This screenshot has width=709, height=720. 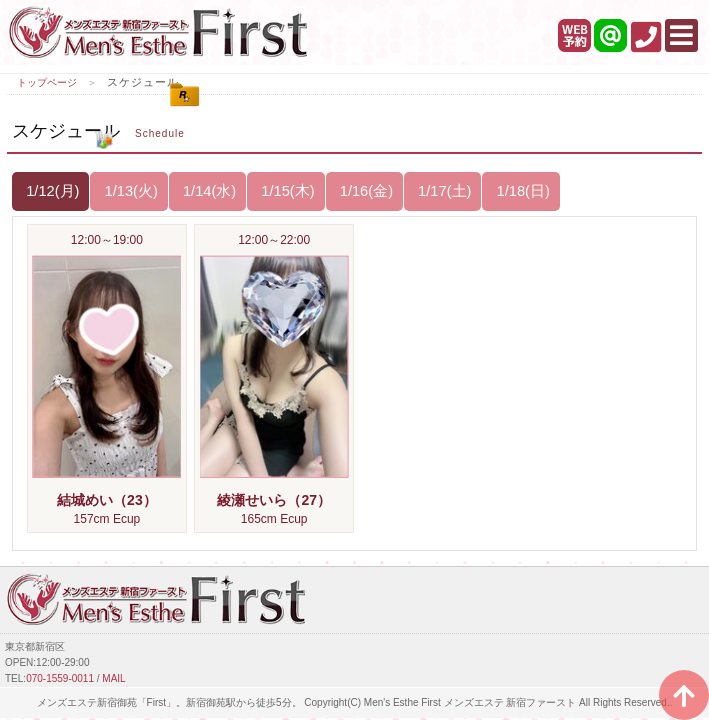 I want to click on folder containing Rockstar Games files or installations, so click(x=184, y=95).